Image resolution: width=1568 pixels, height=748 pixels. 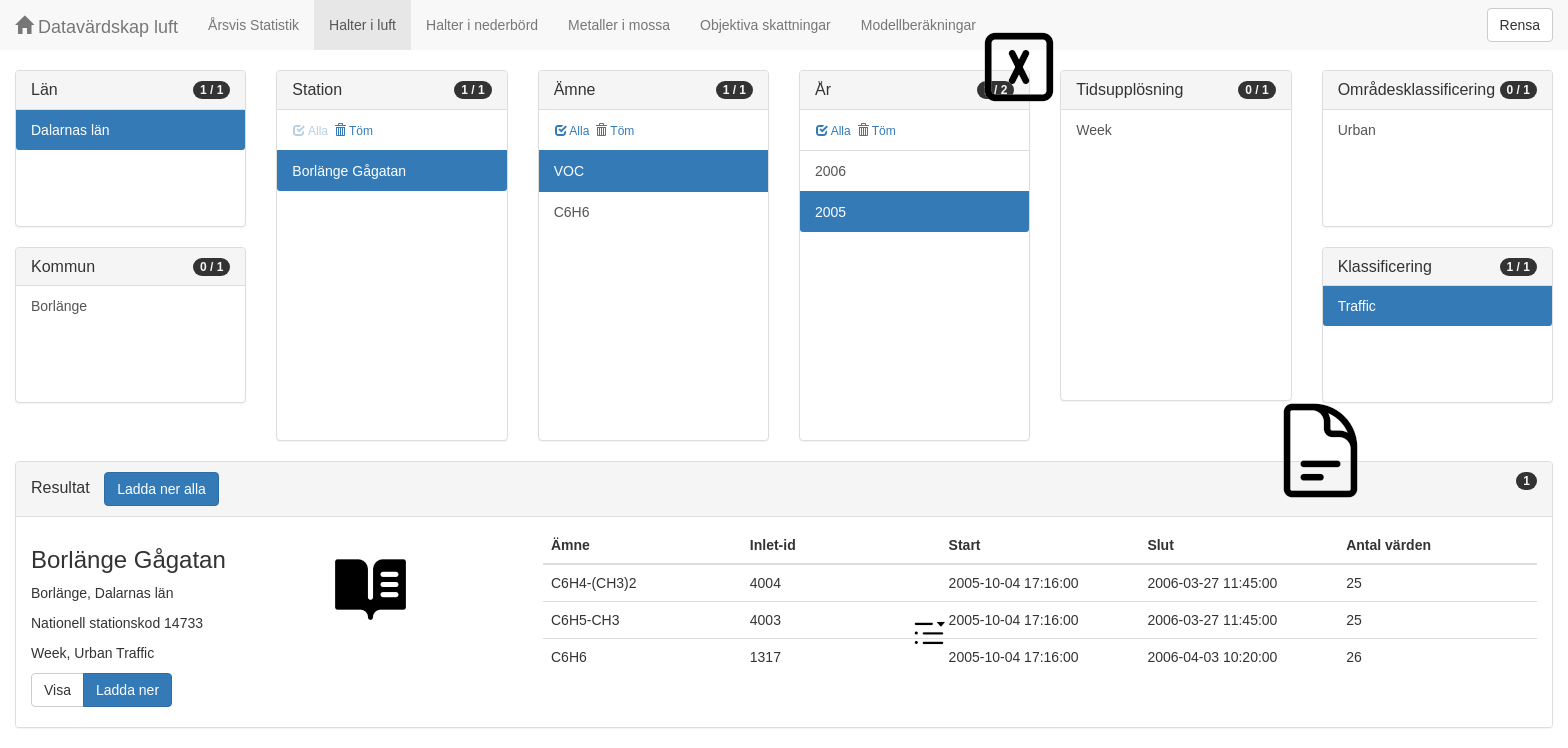 What do you see at coordinates (1019, 67) in the screenshot?
I see `close or dismiss a dialog box` at bounding box center [1019, 67].